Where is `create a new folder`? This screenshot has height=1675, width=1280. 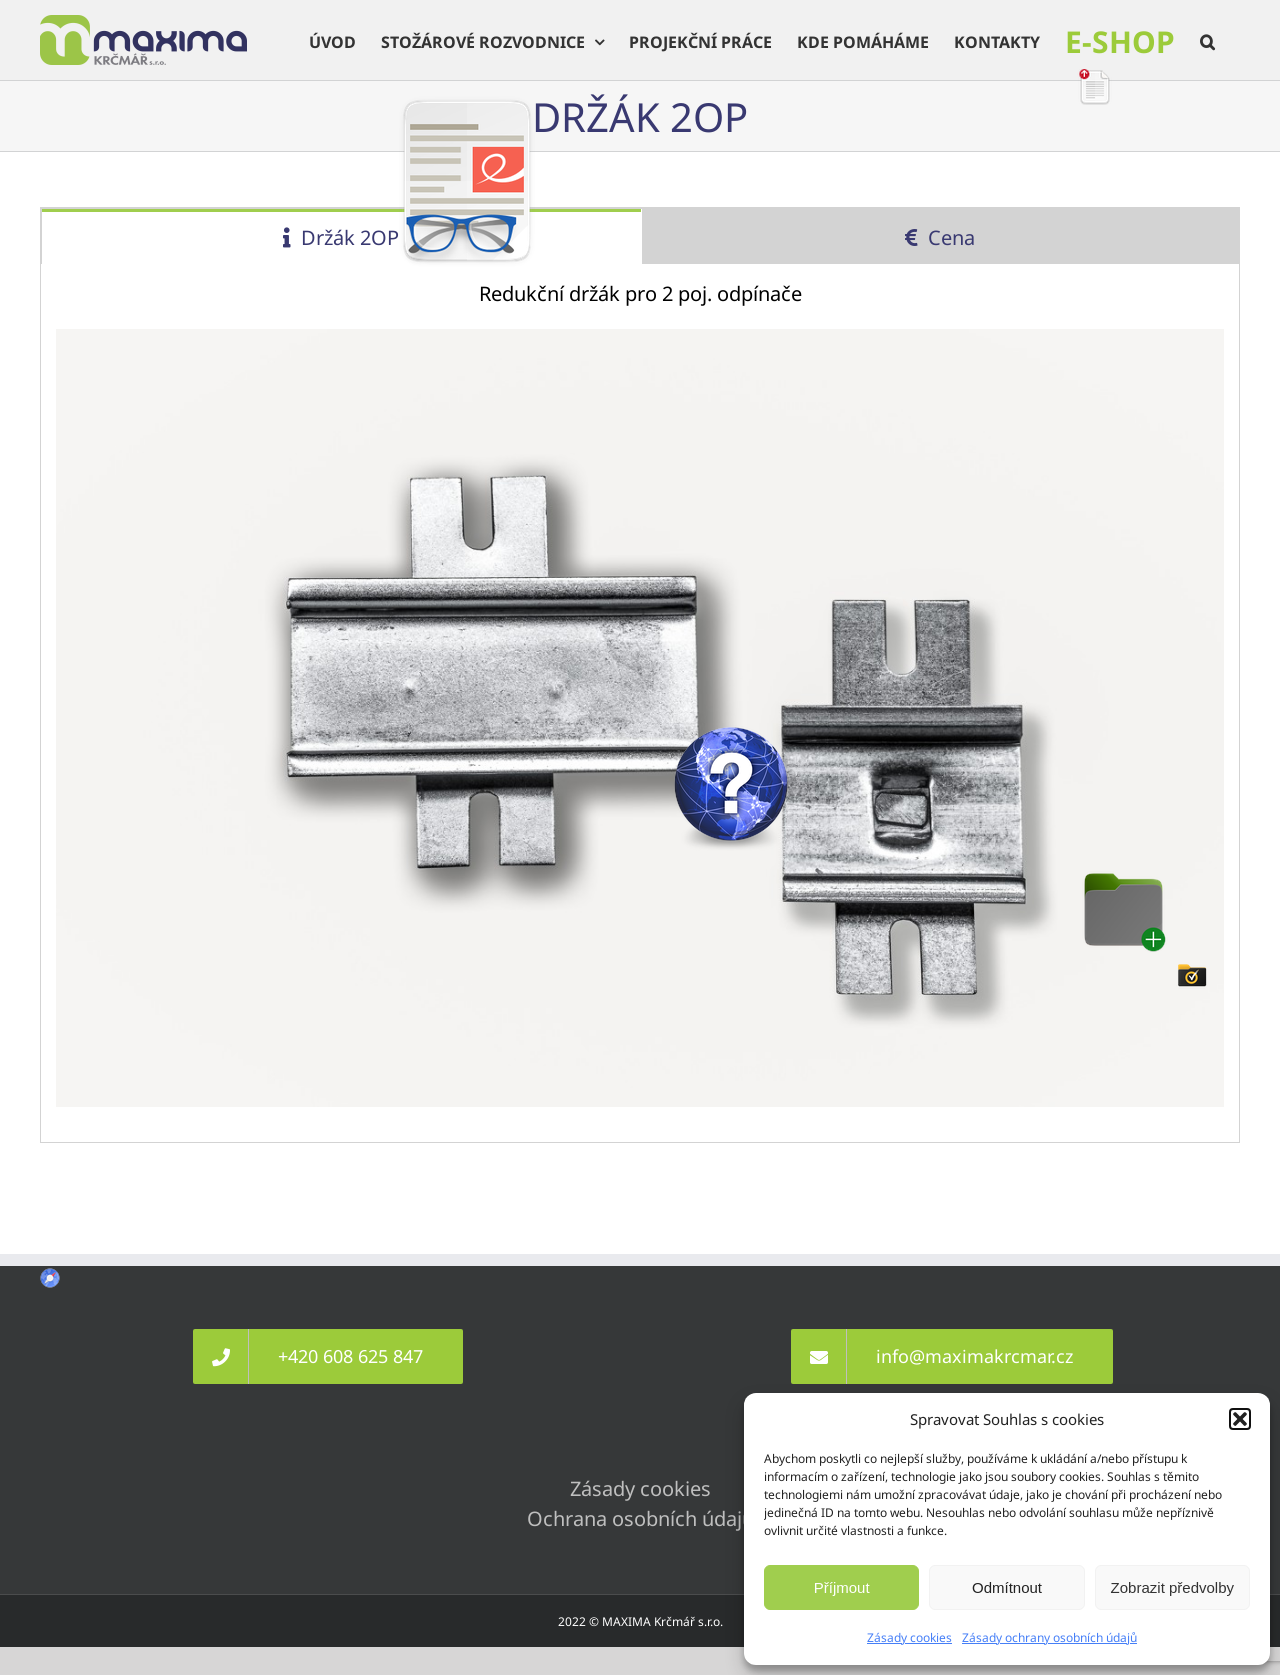
create a new folder is located at coordinates (1123, 909).